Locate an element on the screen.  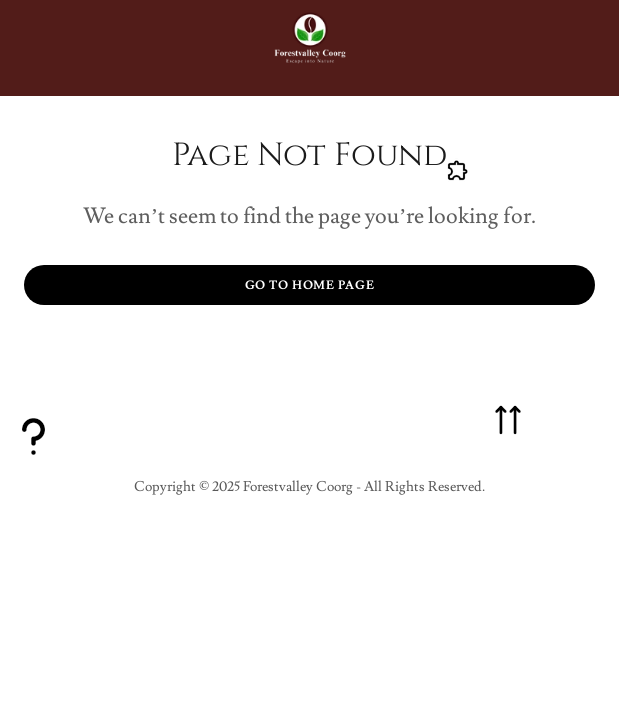
sort items in ascending order is located at coordinates (508, 420).